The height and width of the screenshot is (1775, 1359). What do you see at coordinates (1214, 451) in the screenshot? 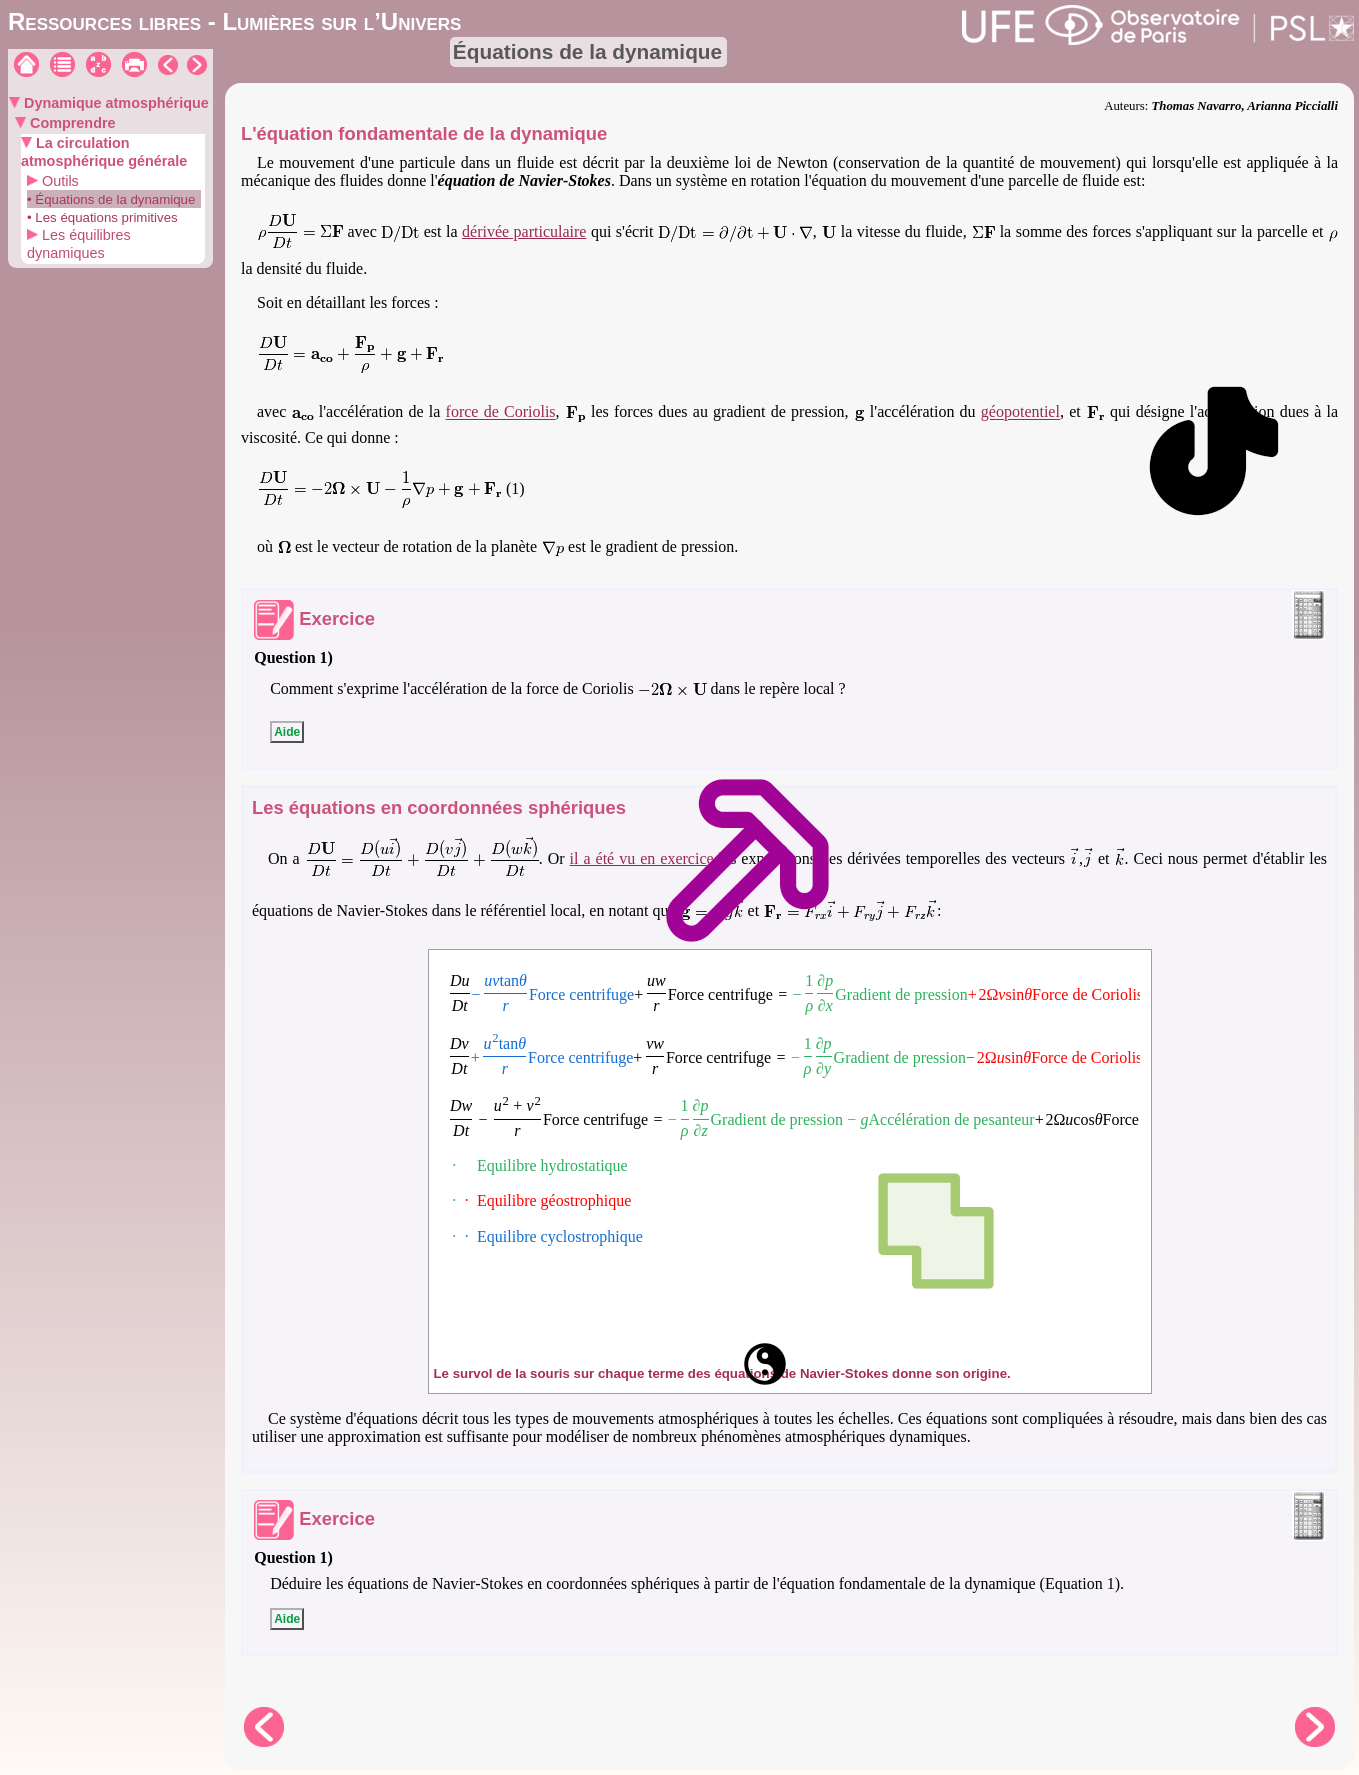
I see `open TikTok app` at bounding box center [1214, 451].